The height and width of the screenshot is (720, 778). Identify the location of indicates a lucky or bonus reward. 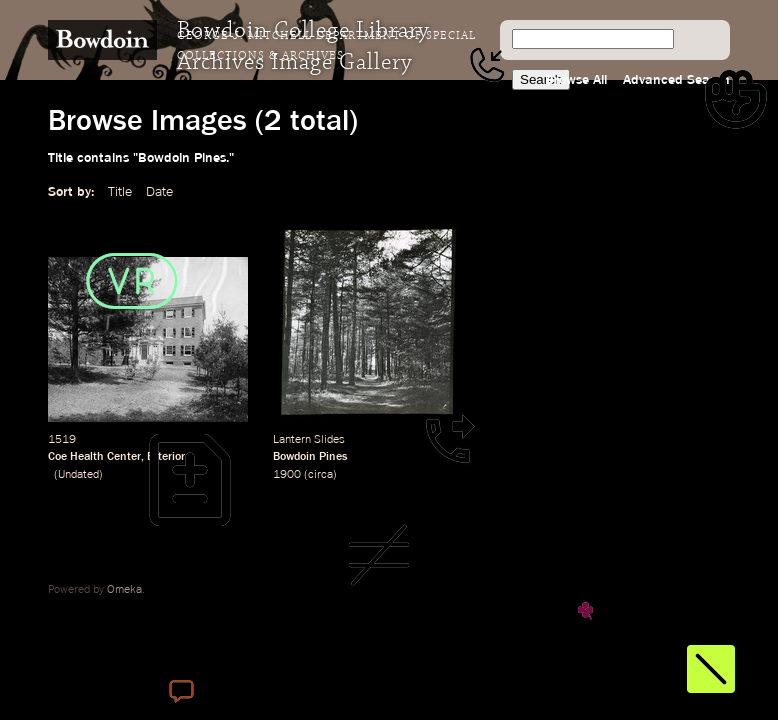
(585, 610).